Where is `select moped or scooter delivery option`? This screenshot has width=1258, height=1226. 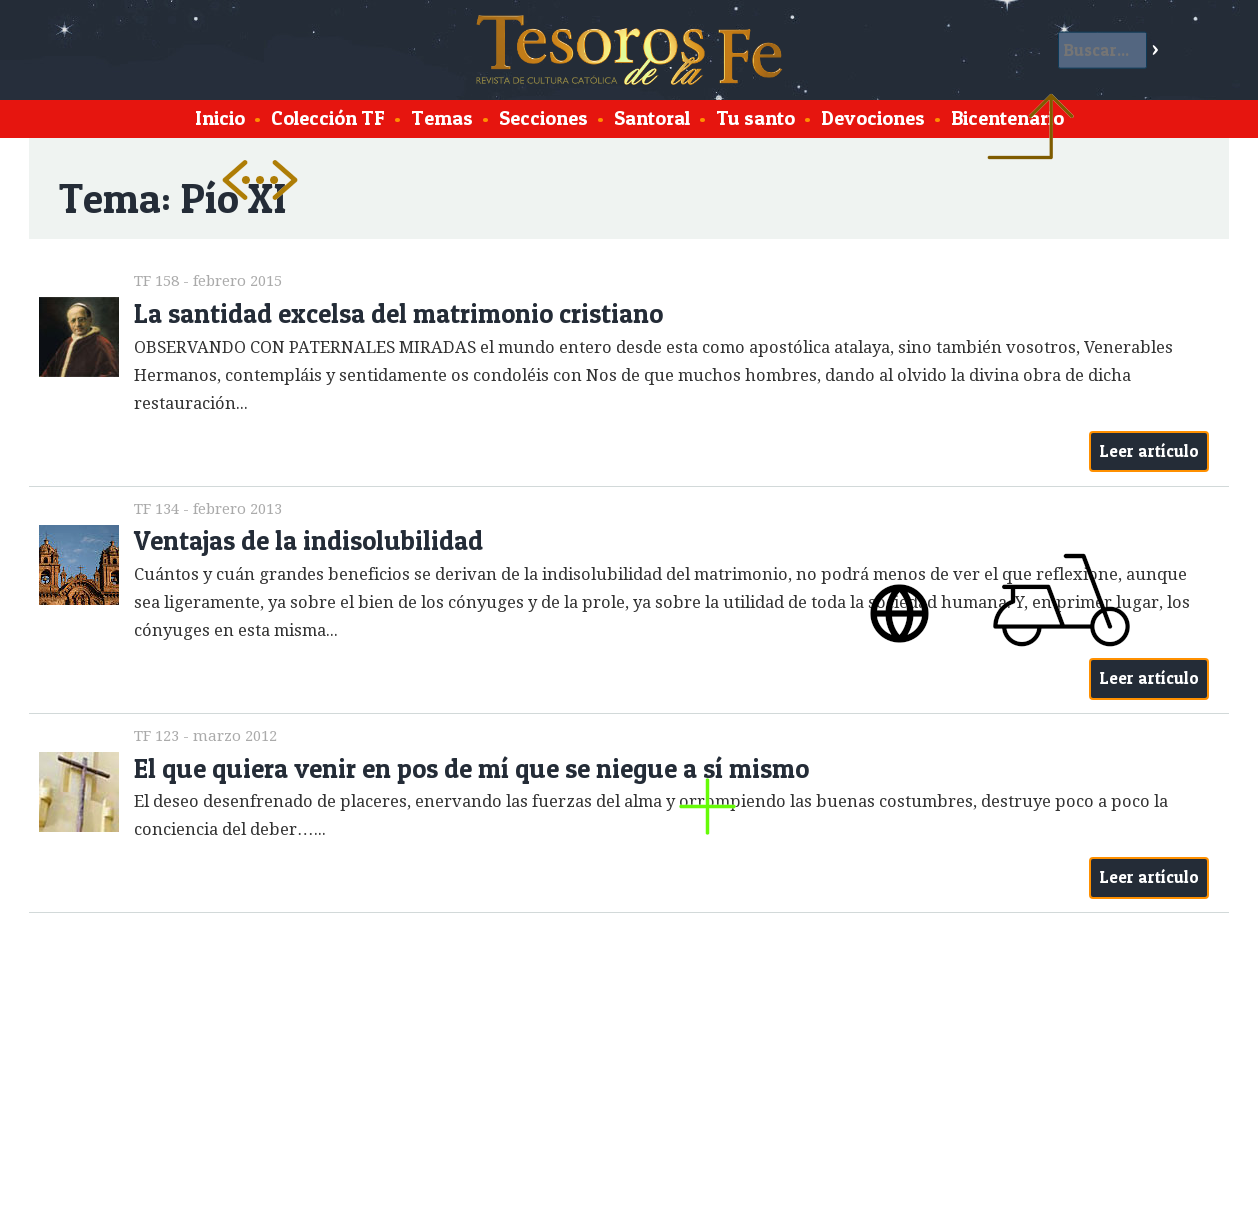 select moped or scooter delivery option is located at coordinates (1061, 604).